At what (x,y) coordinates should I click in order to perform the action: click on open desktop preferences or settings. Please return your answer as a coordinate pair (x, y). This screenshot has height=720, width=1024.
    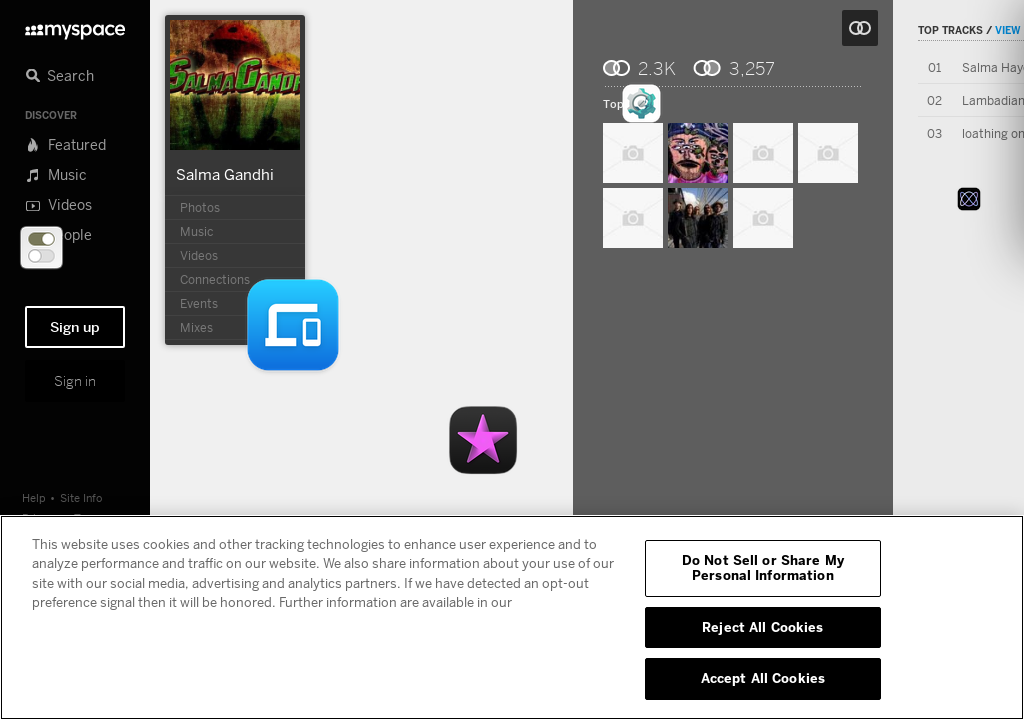
    Looking at the image, I should click on (41, 247).